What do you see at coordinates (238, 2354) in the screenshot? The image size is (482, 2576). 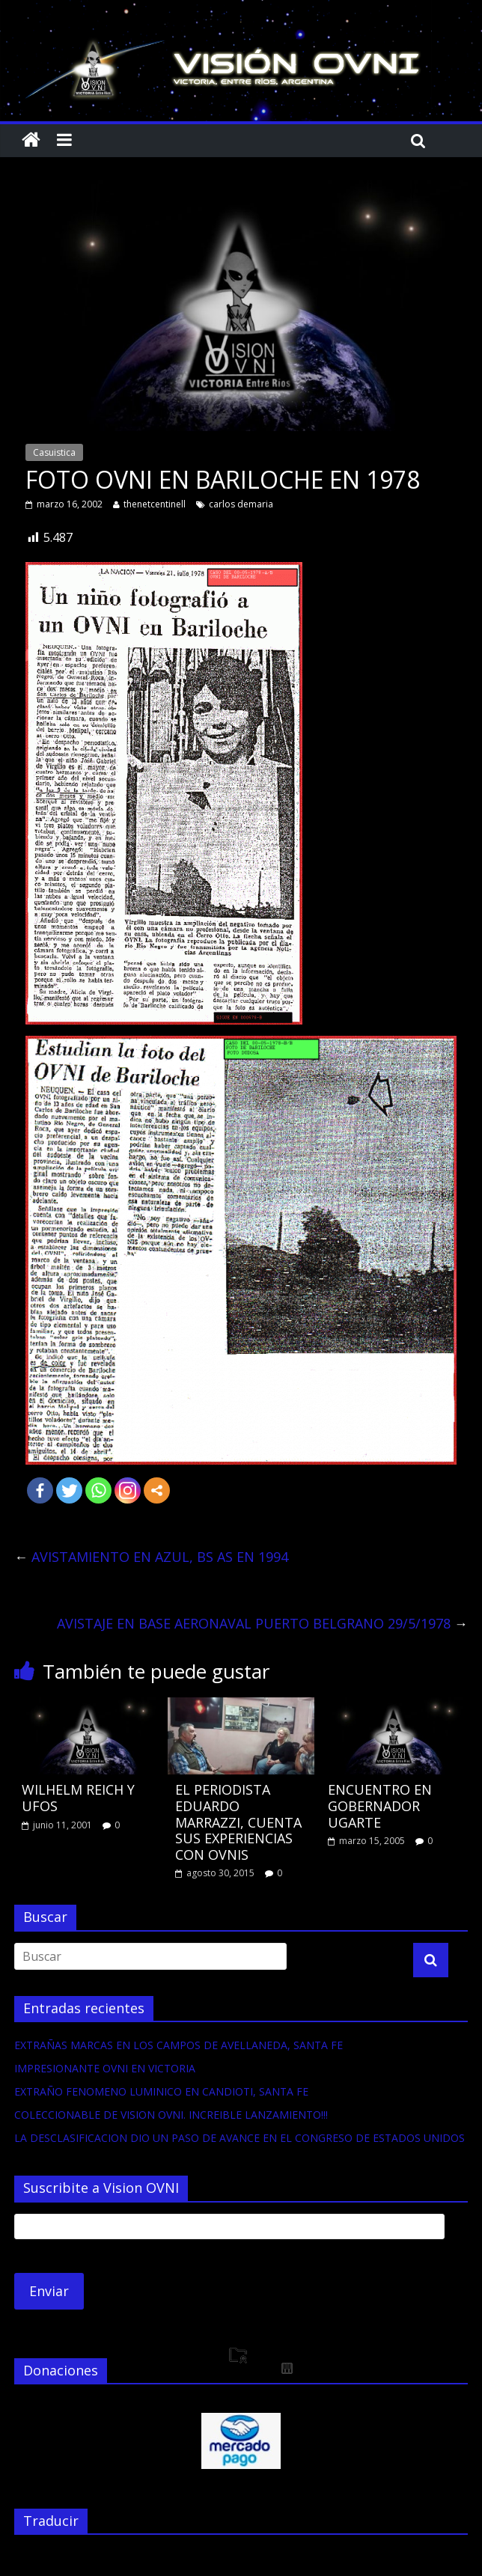 I see `access user profile folder` at bounding box center [238, 2354].